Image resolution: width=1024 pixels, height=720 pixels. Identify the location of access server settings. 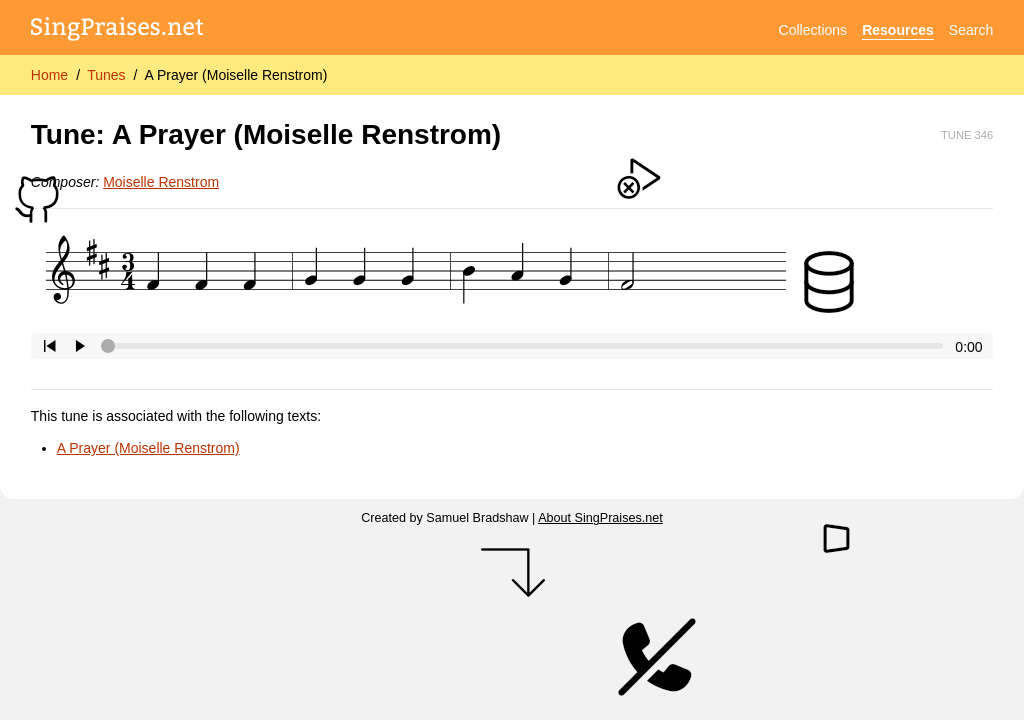
(829, 282).